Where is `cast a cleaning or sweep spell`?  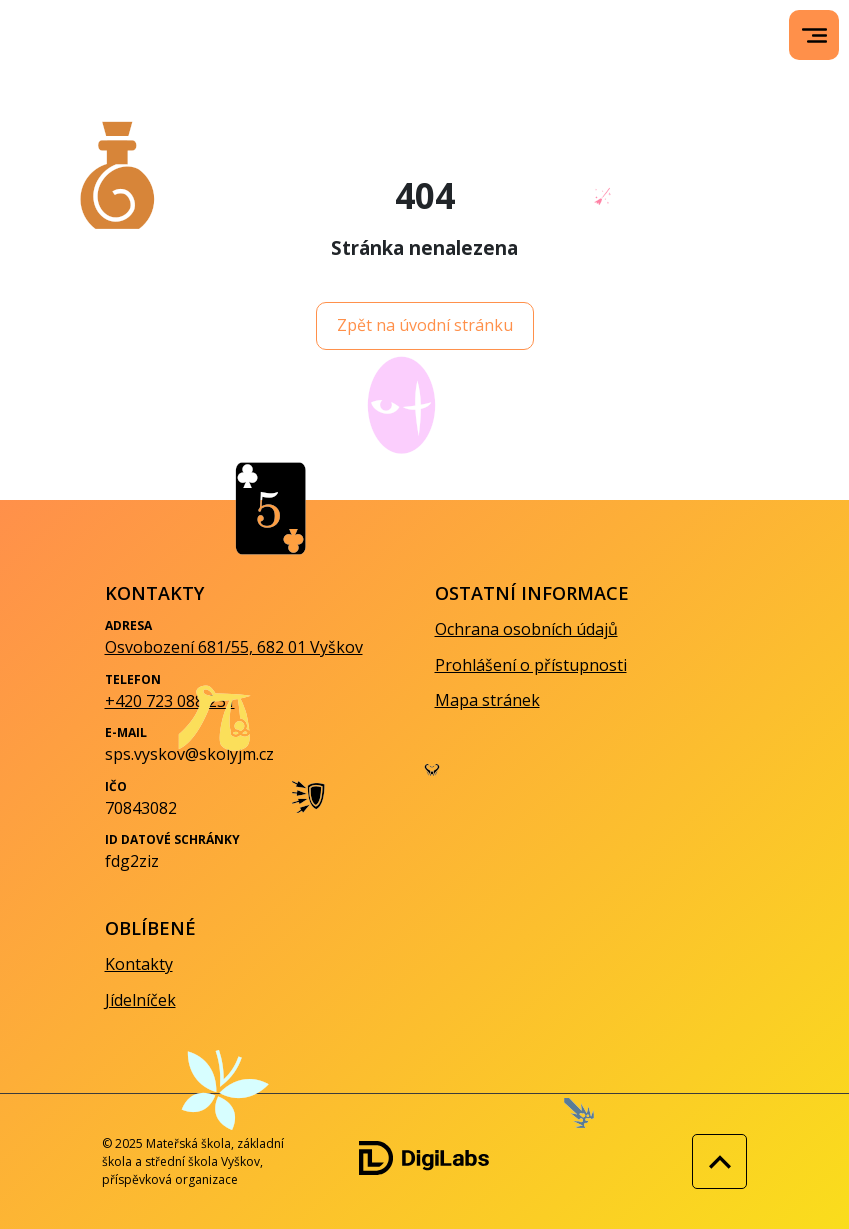
cast a cleaning or sweep spell is located at coordinates (602, 196).